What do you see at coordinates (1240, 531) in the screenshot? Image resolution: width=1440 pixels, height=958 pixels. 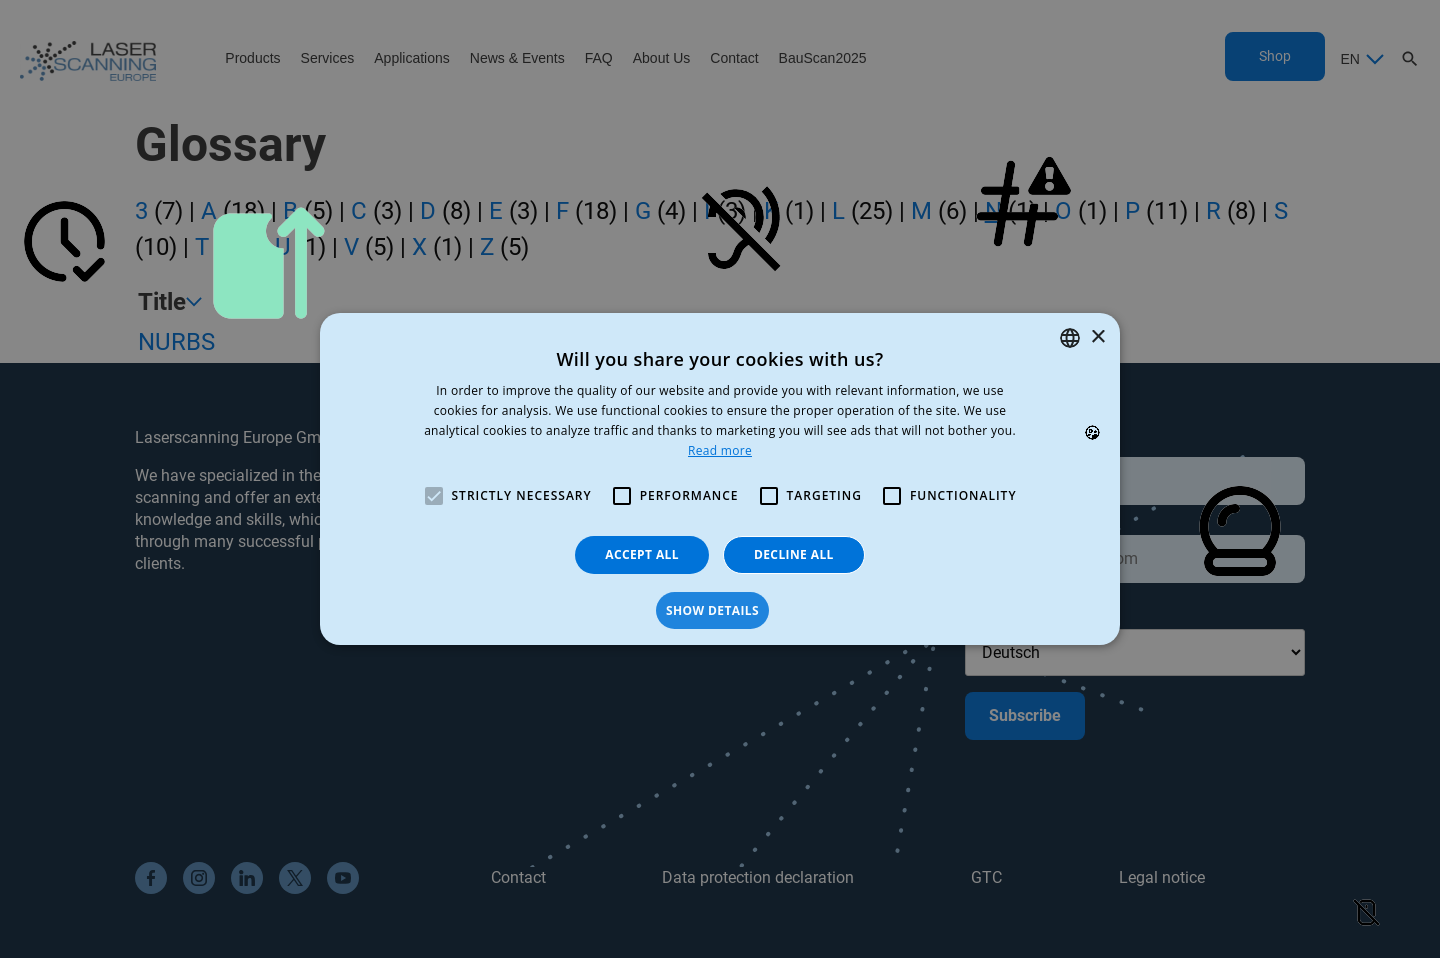 I see `access fortune or prediction features` at bounding box center [1240, 531].